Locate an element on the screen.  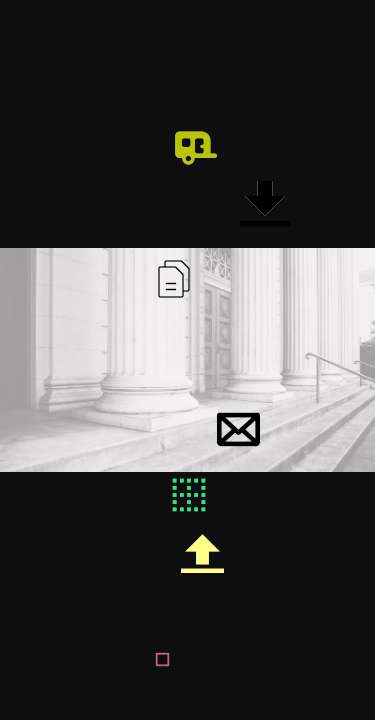
download a file or content is located at coordinates (265, 201).